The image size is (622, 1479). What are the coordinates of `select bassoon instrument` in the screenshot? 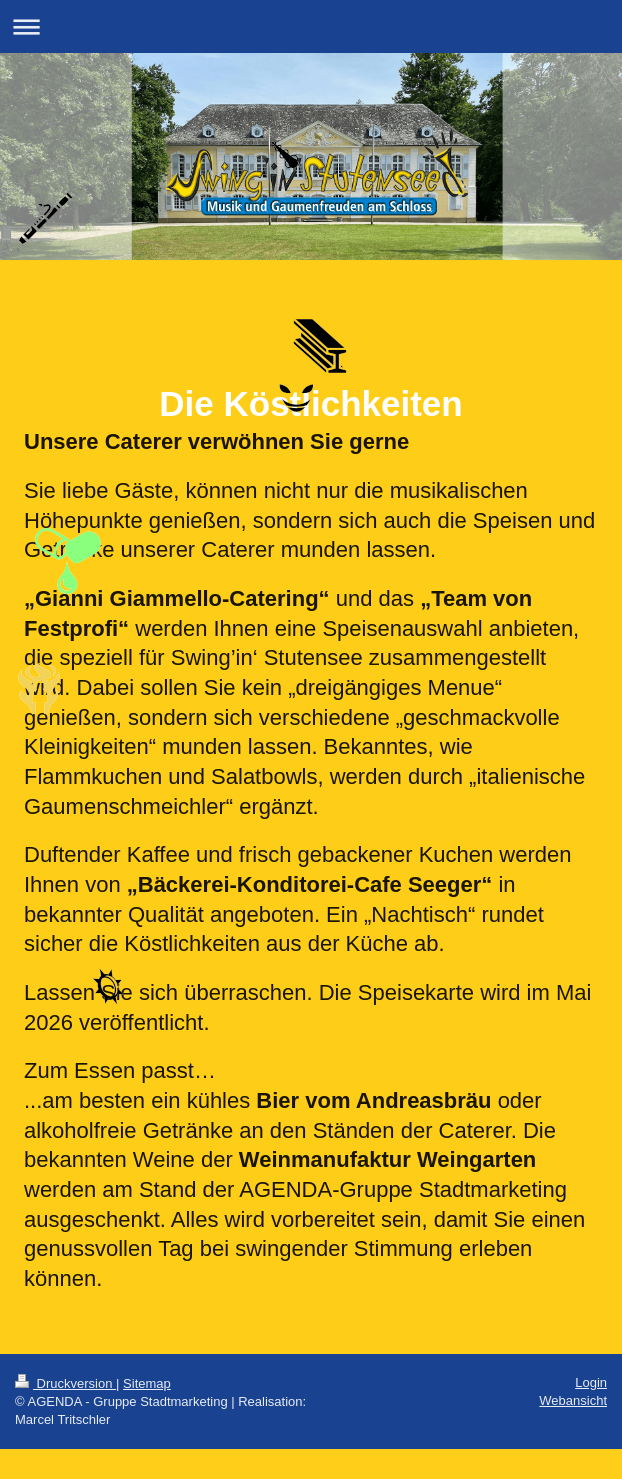 It's located at (45, 218).